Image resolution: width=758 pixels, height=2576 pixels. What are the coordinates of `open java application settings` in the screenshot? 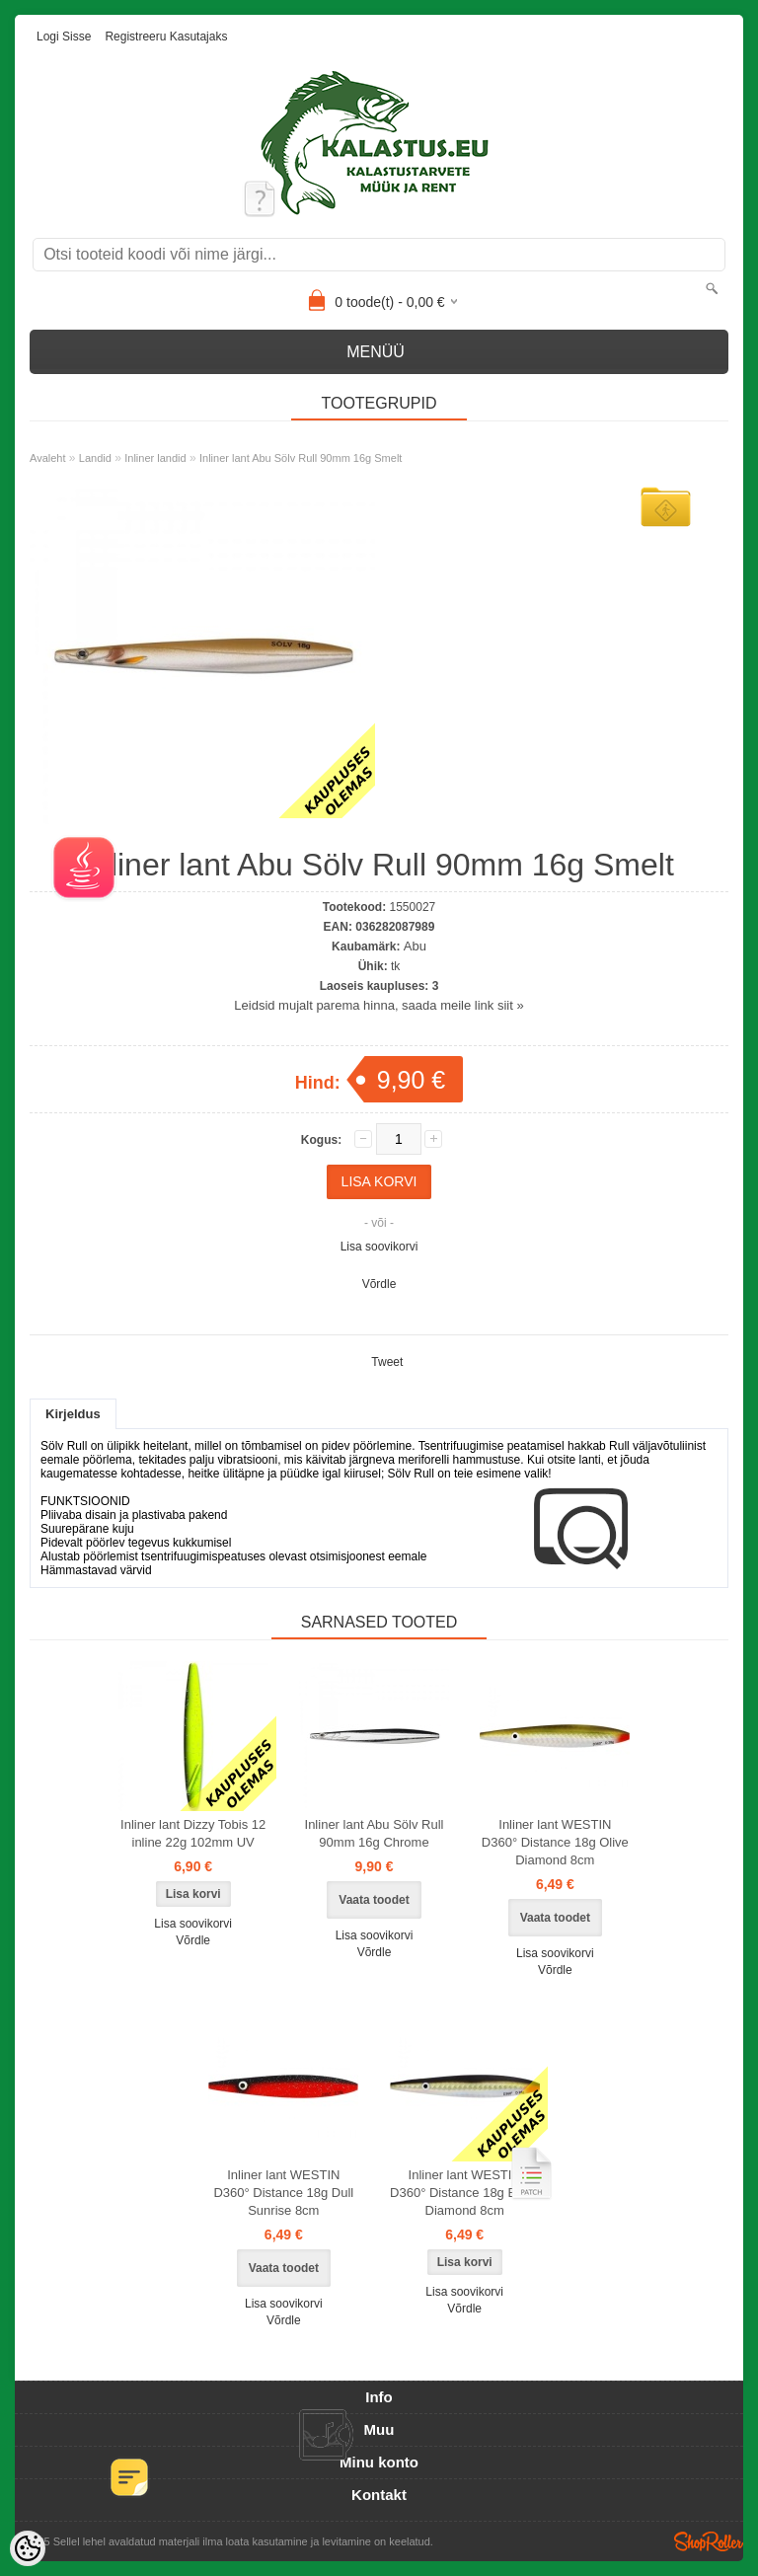 It's located at (84, 869).